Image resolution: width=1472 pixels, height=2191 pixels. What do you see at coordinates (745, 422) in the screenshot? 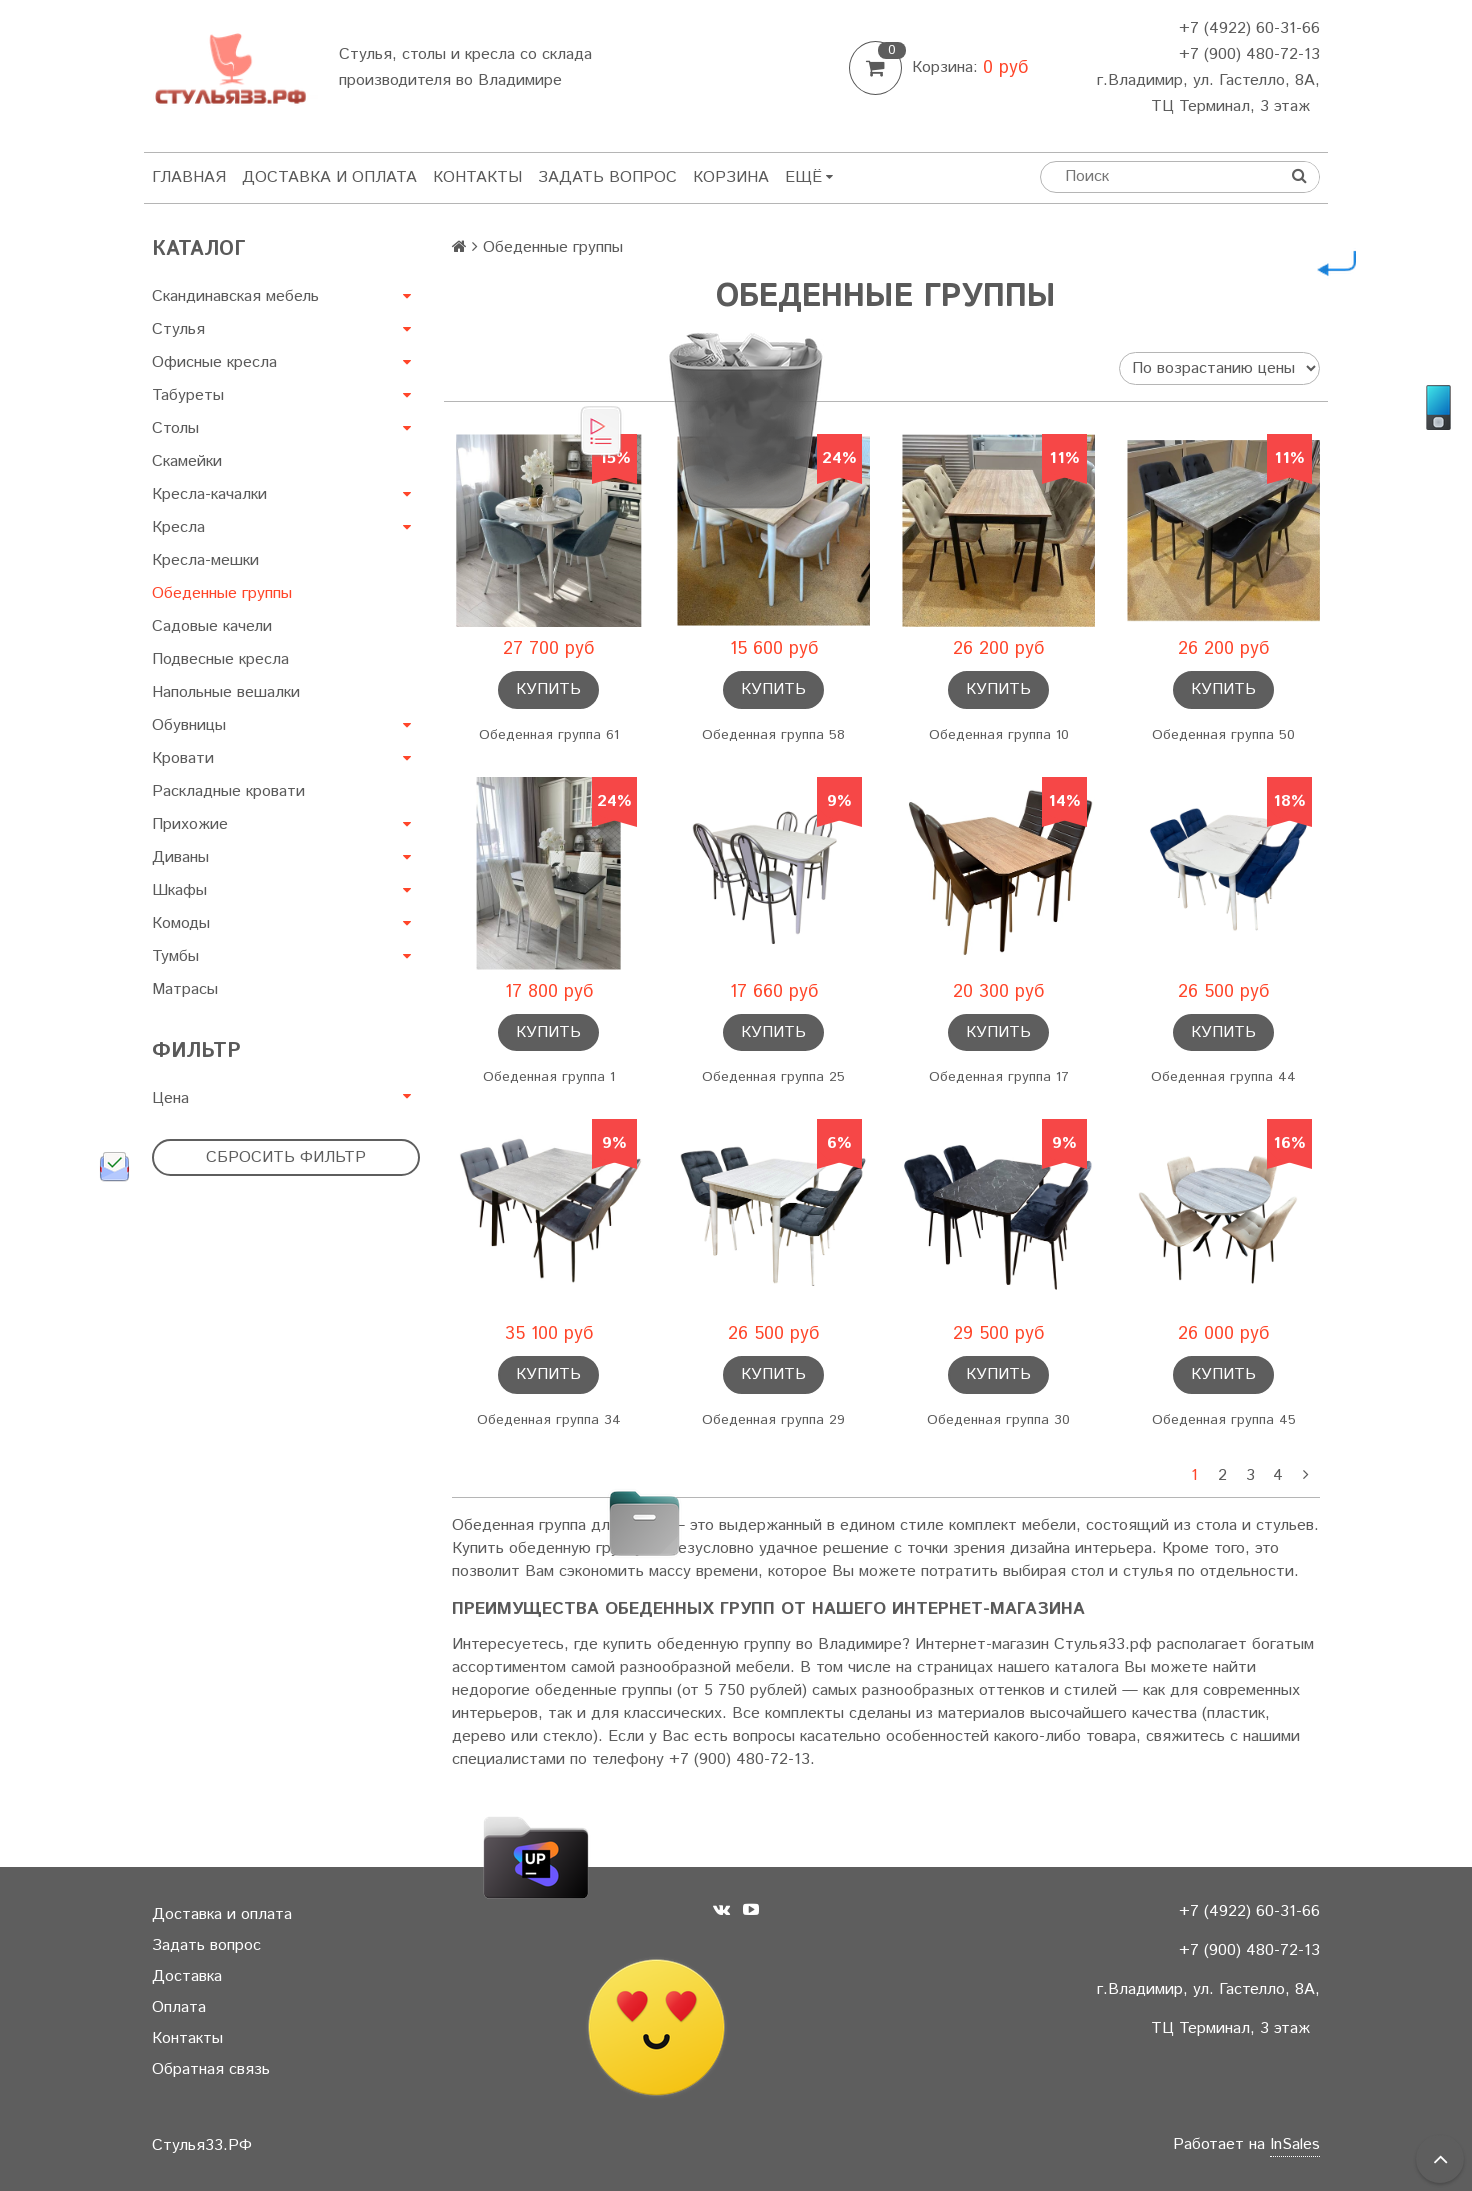
I see `trash bin containing items ready to be emptied` at bounding box center [745, 422].